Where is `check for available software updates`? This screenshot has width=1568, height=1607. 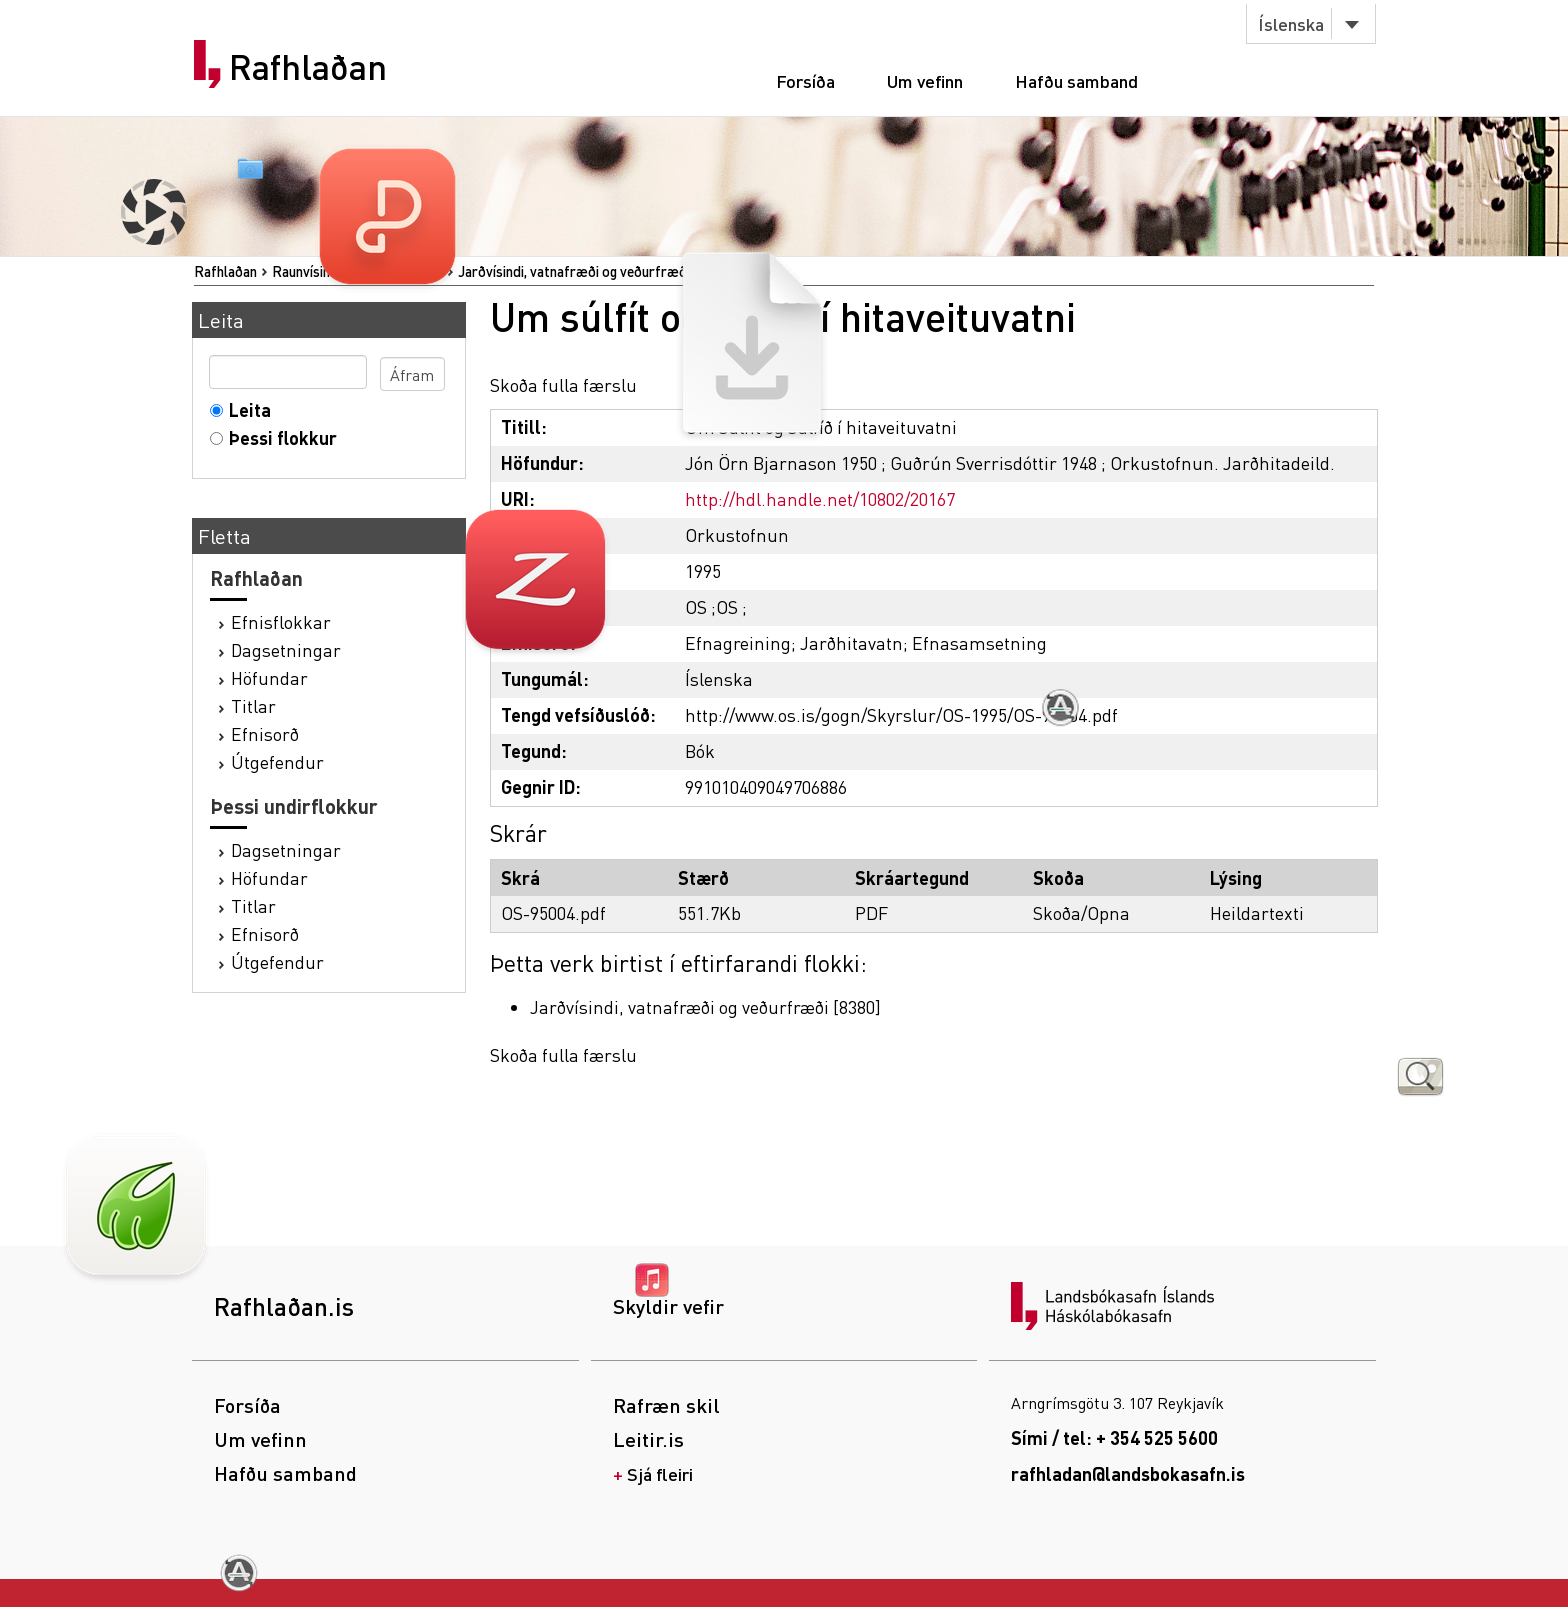 check for available software updates is located at coordinates (1060, 707).